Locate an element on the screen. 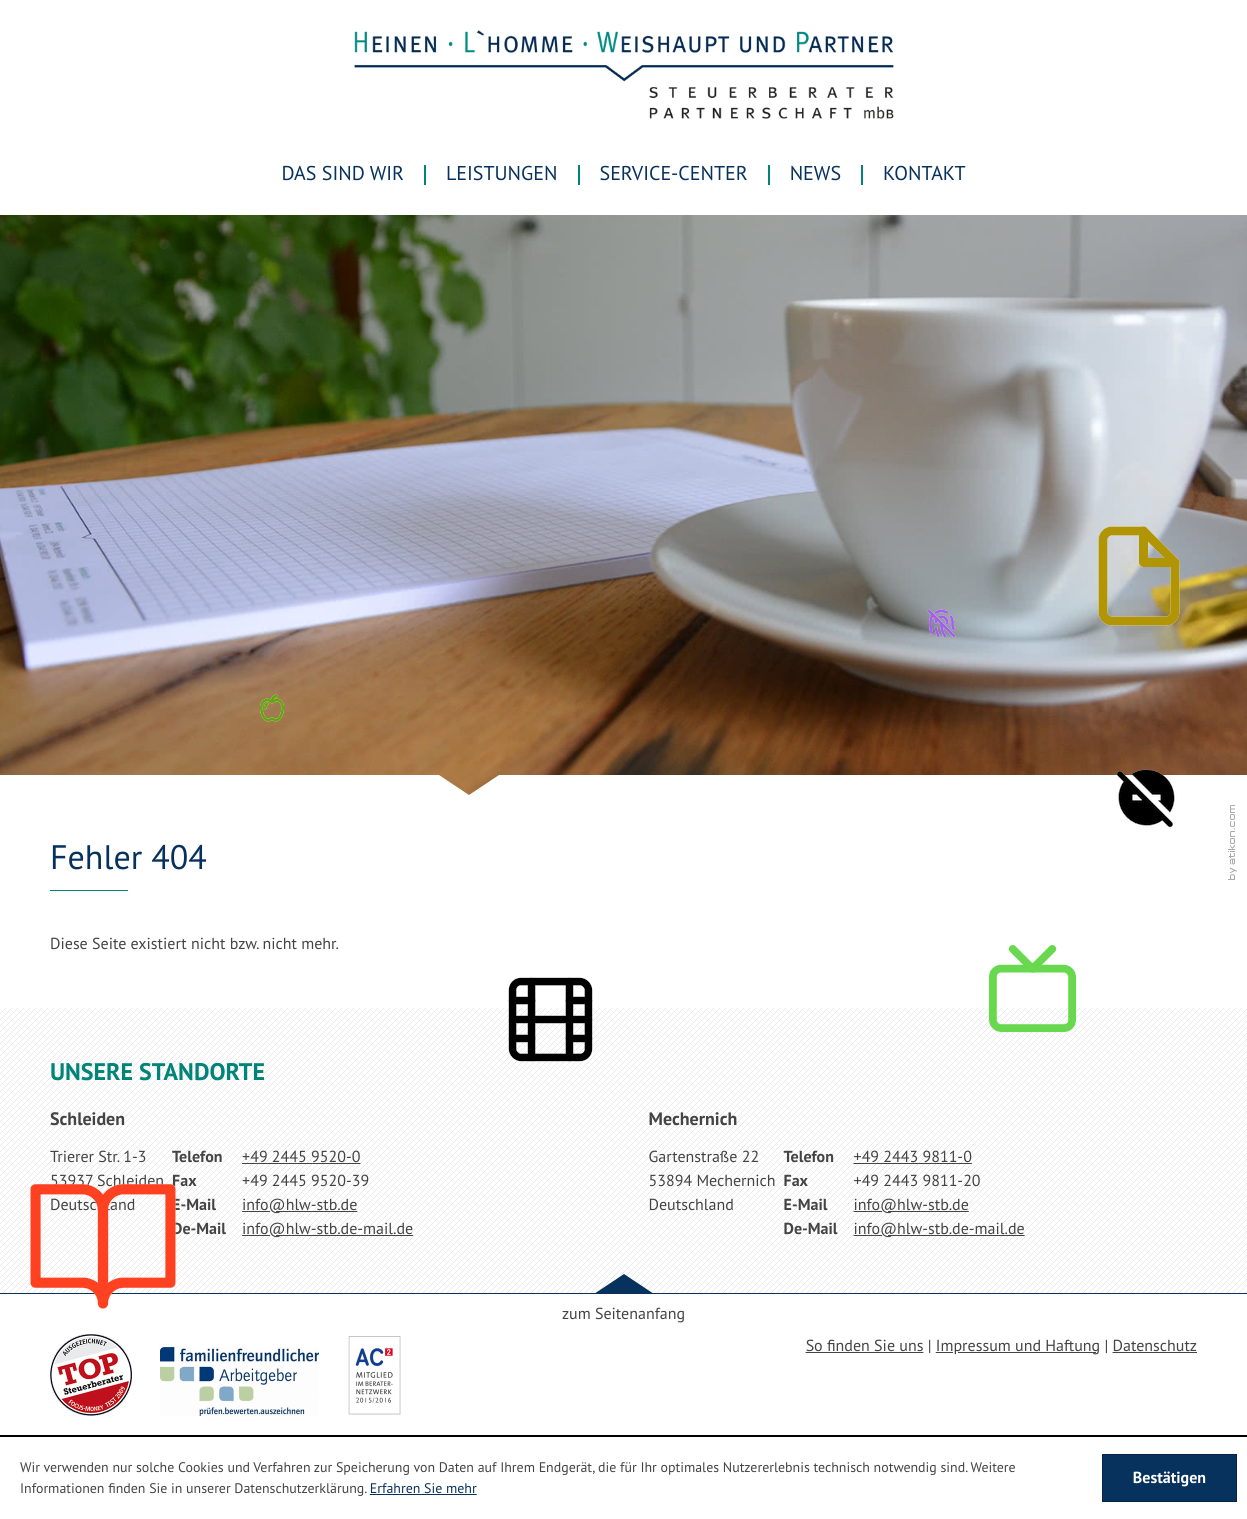  open reading mode or e-reader is located at coordinates (103, 1236).